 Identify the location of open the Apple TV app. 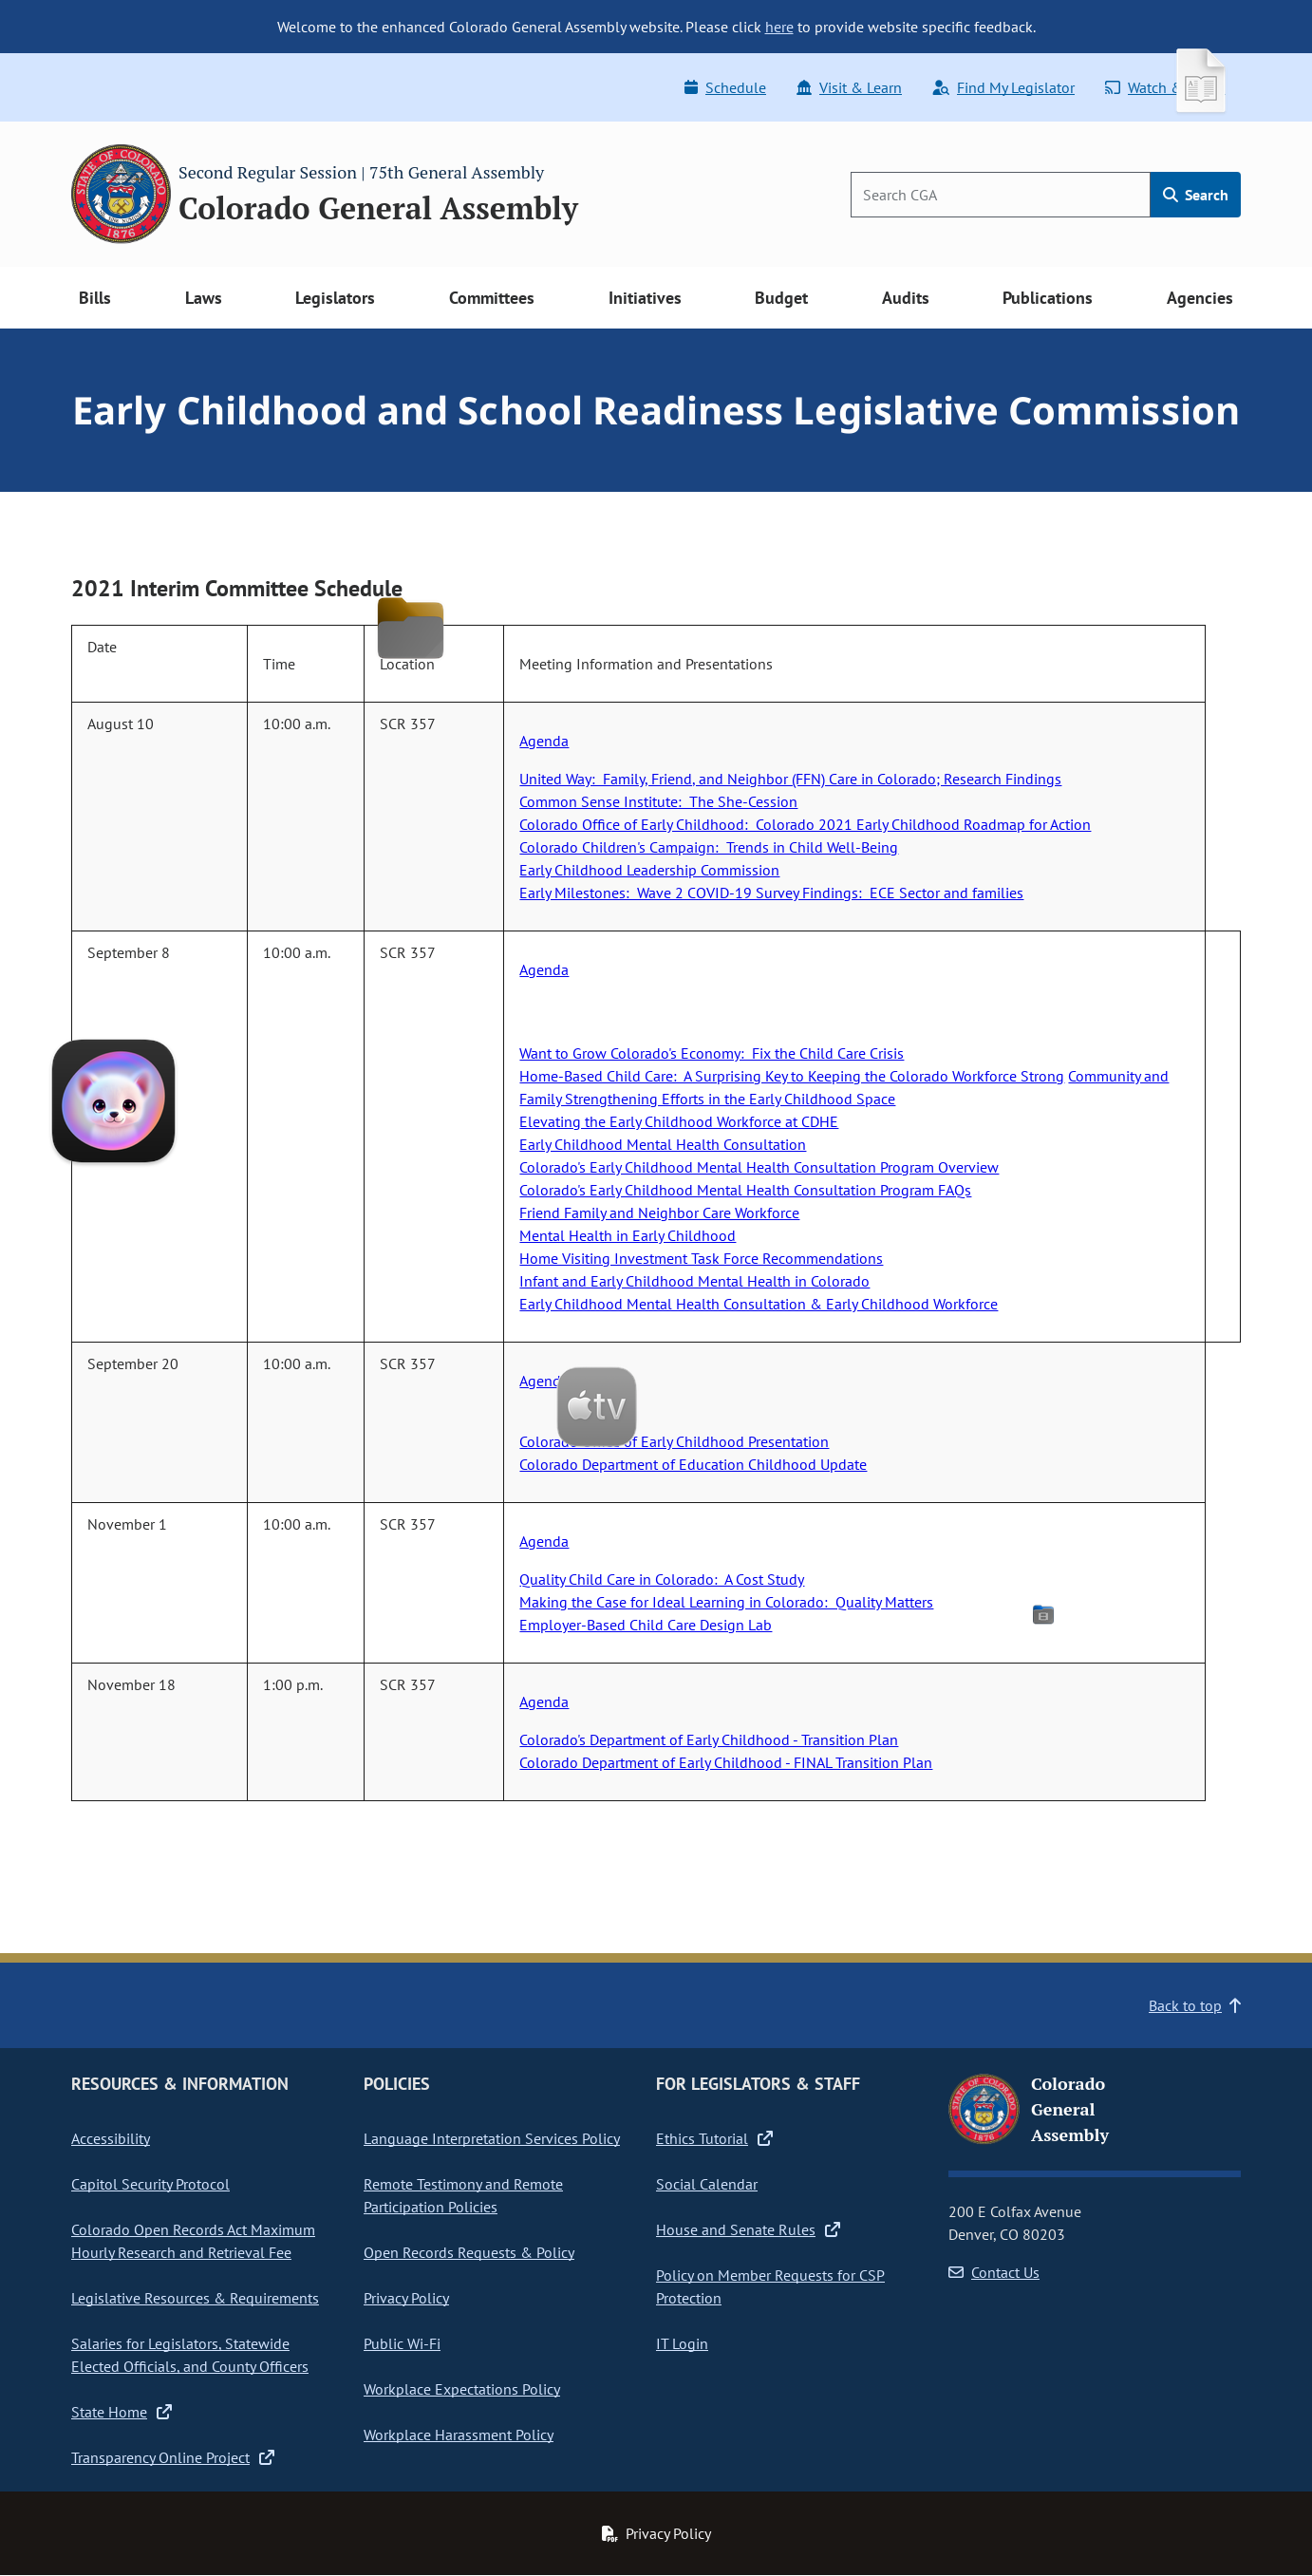
(596, 1406).